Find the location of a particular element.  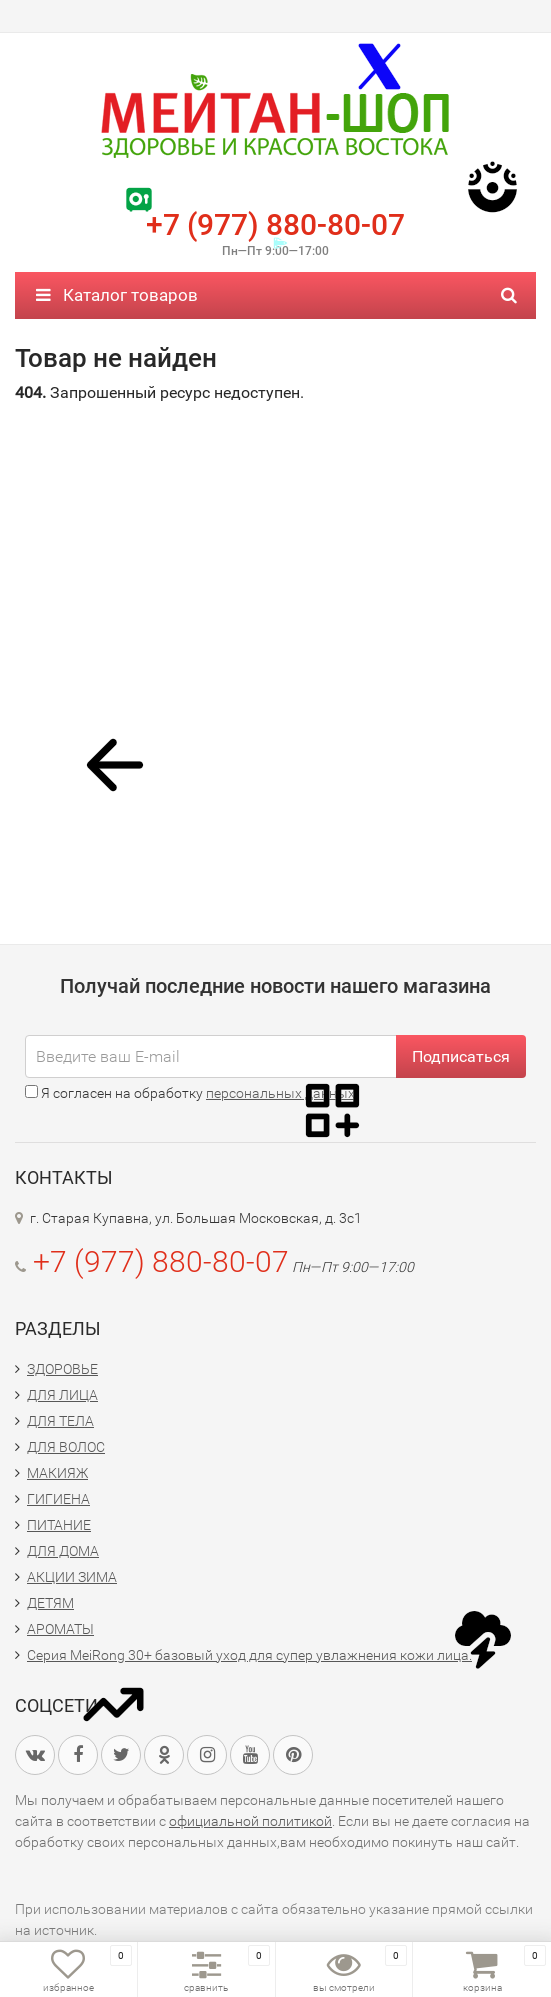

launch or deploy an application is located at coordinates (281, 243).